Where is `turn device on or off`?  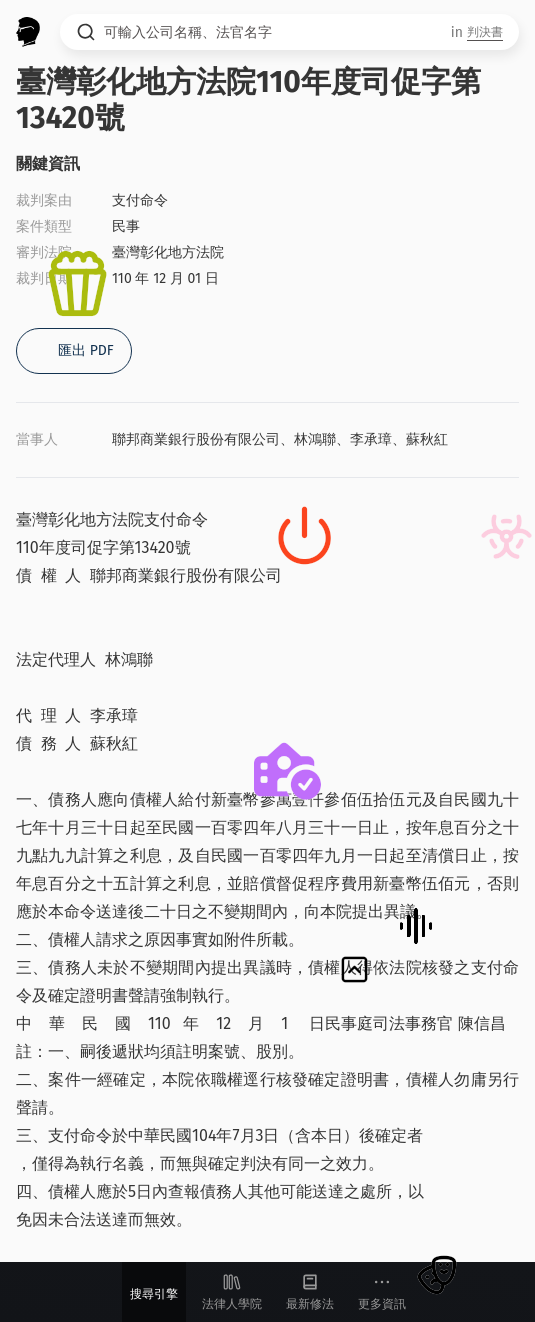
turn device on or off is located at coordinates (304, 535).